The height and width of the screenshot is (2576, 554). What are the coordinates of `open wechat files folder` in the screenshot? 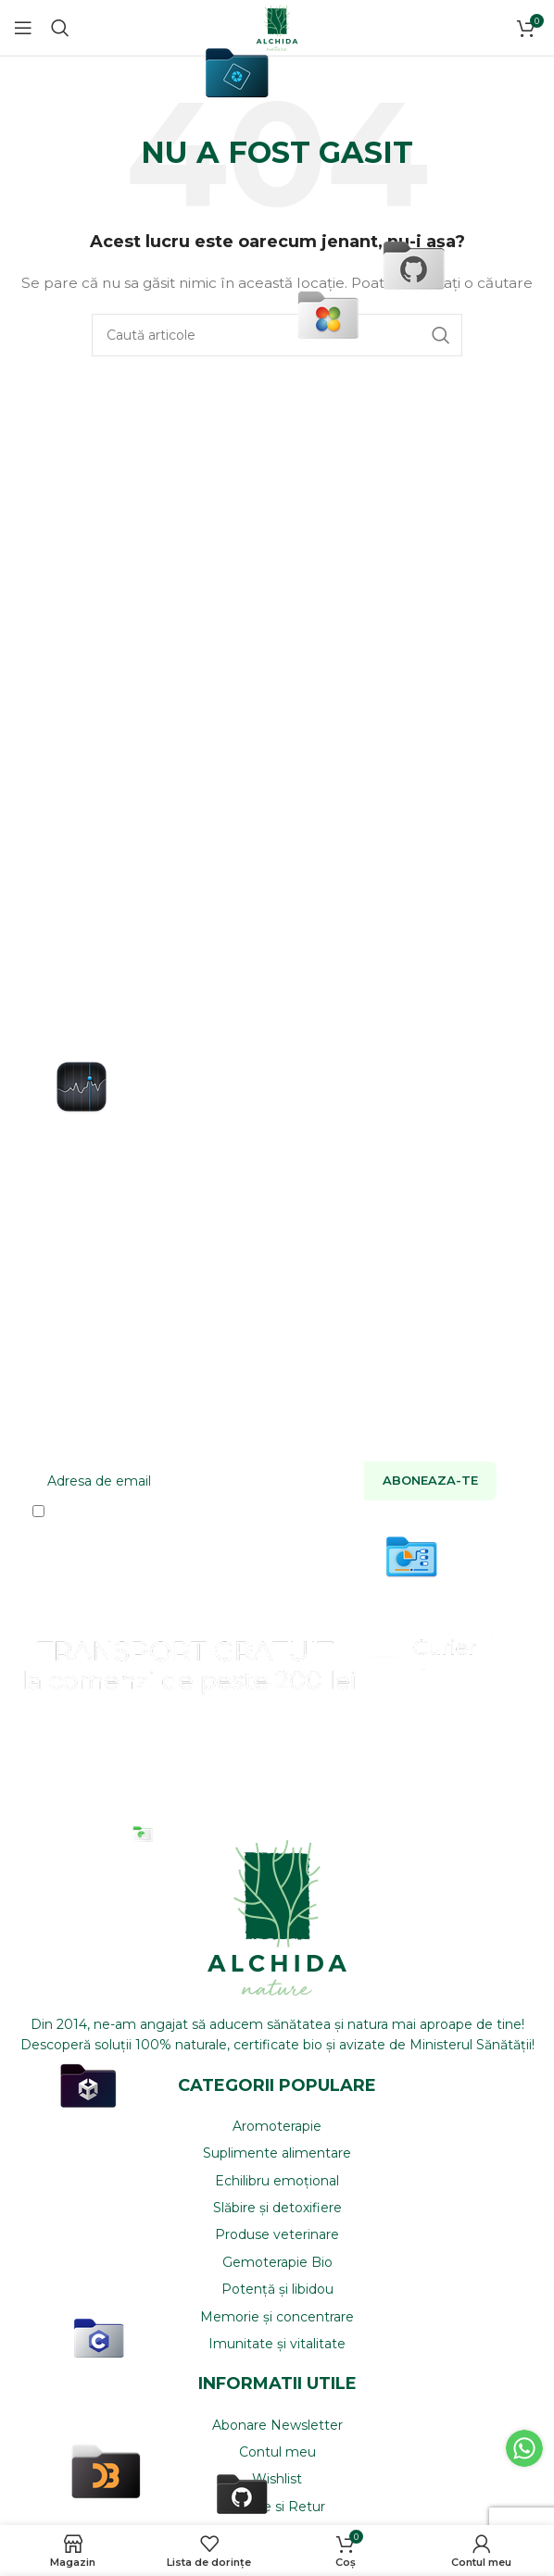 It's located at (143, 1835).